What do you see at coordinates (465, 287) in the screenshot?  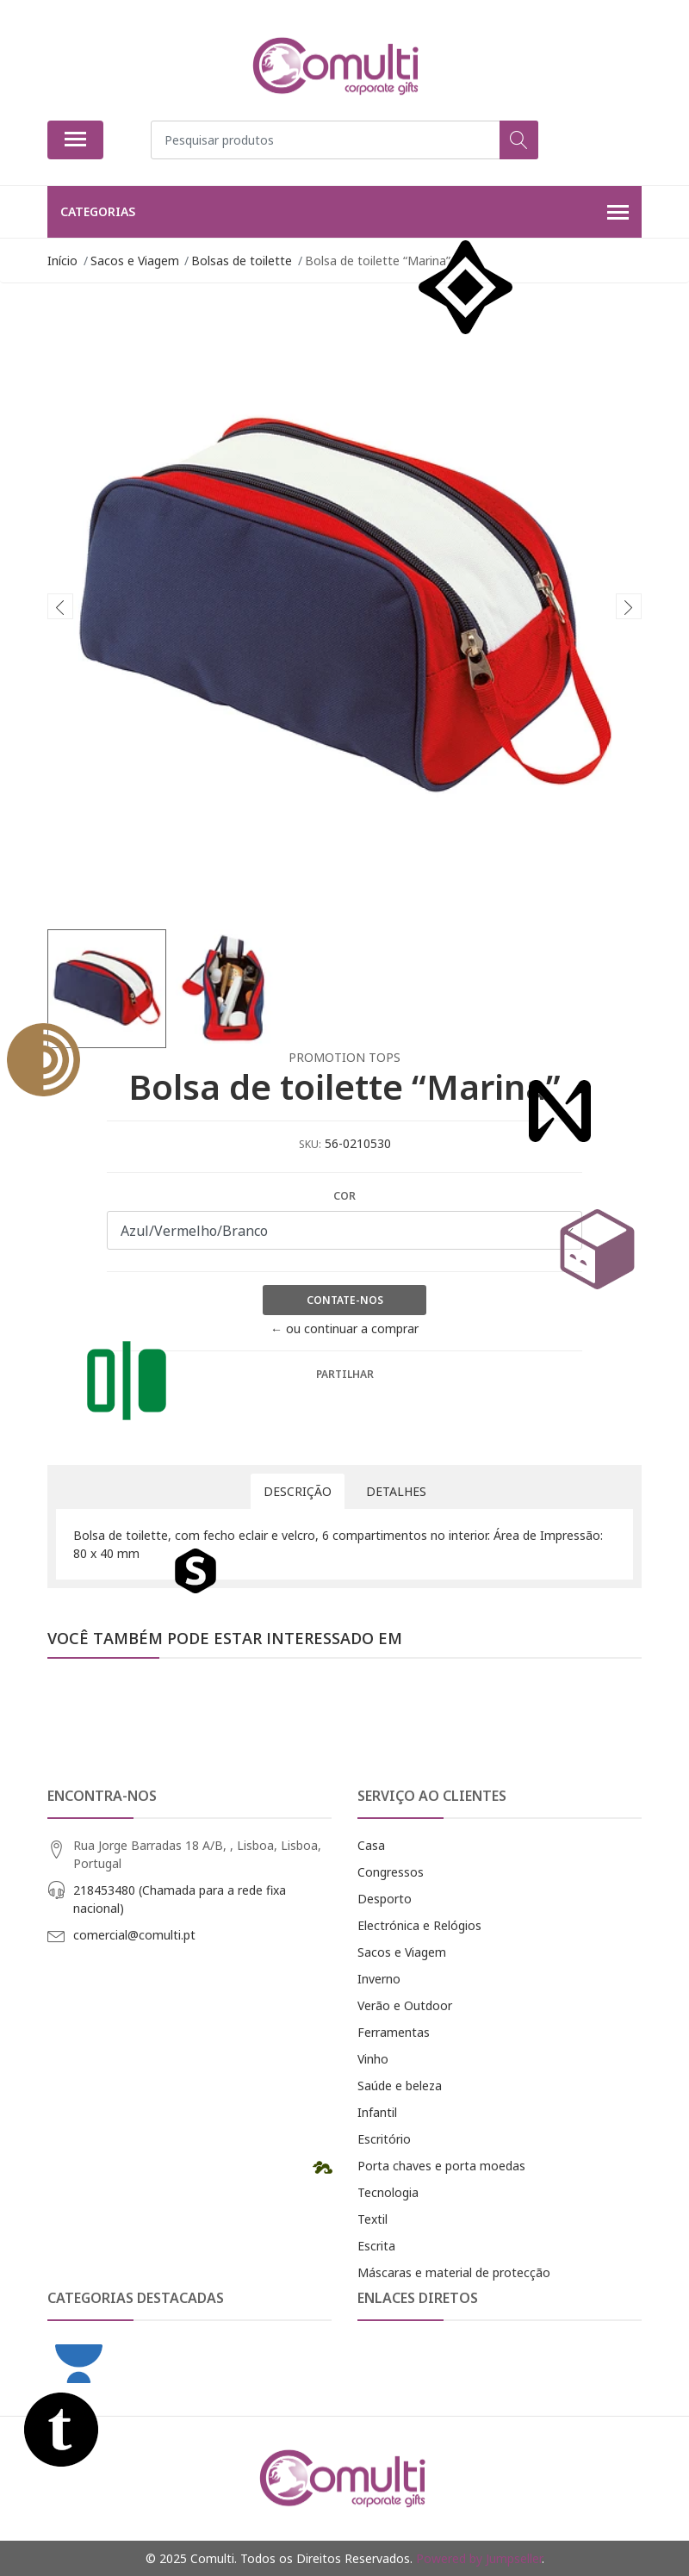 I see `openmined logo - an open-source privacy-focused AI platform` at bounding box center [465, 287].